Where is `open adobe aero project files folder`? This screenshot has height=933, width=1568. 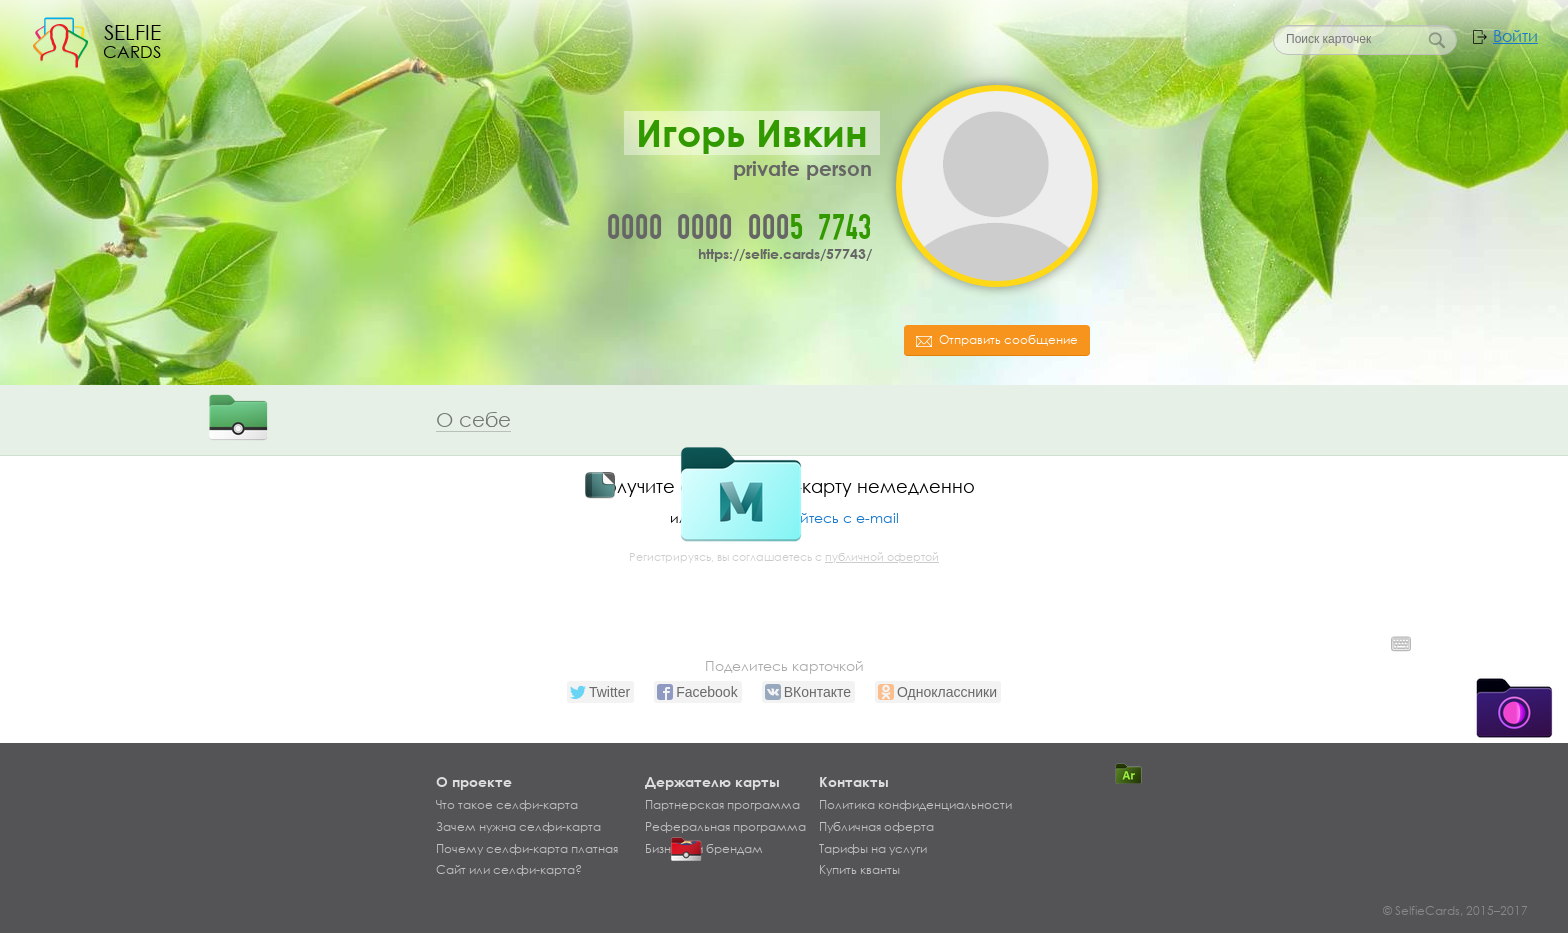 open adobe aero project files folder is located at coordinates (1128, 774).